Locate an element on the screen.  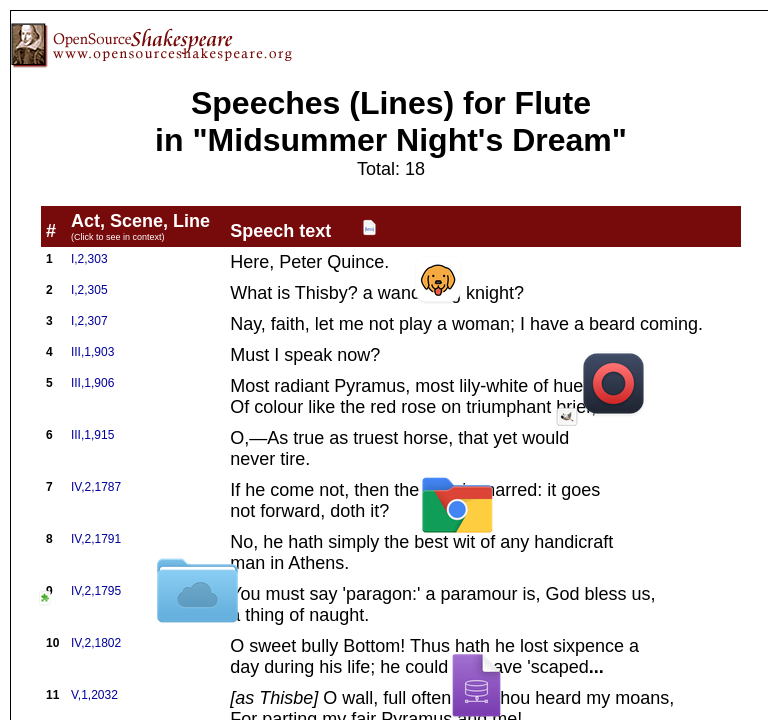
indicates an extension or plugin file type is located at coordinates (45, 598).